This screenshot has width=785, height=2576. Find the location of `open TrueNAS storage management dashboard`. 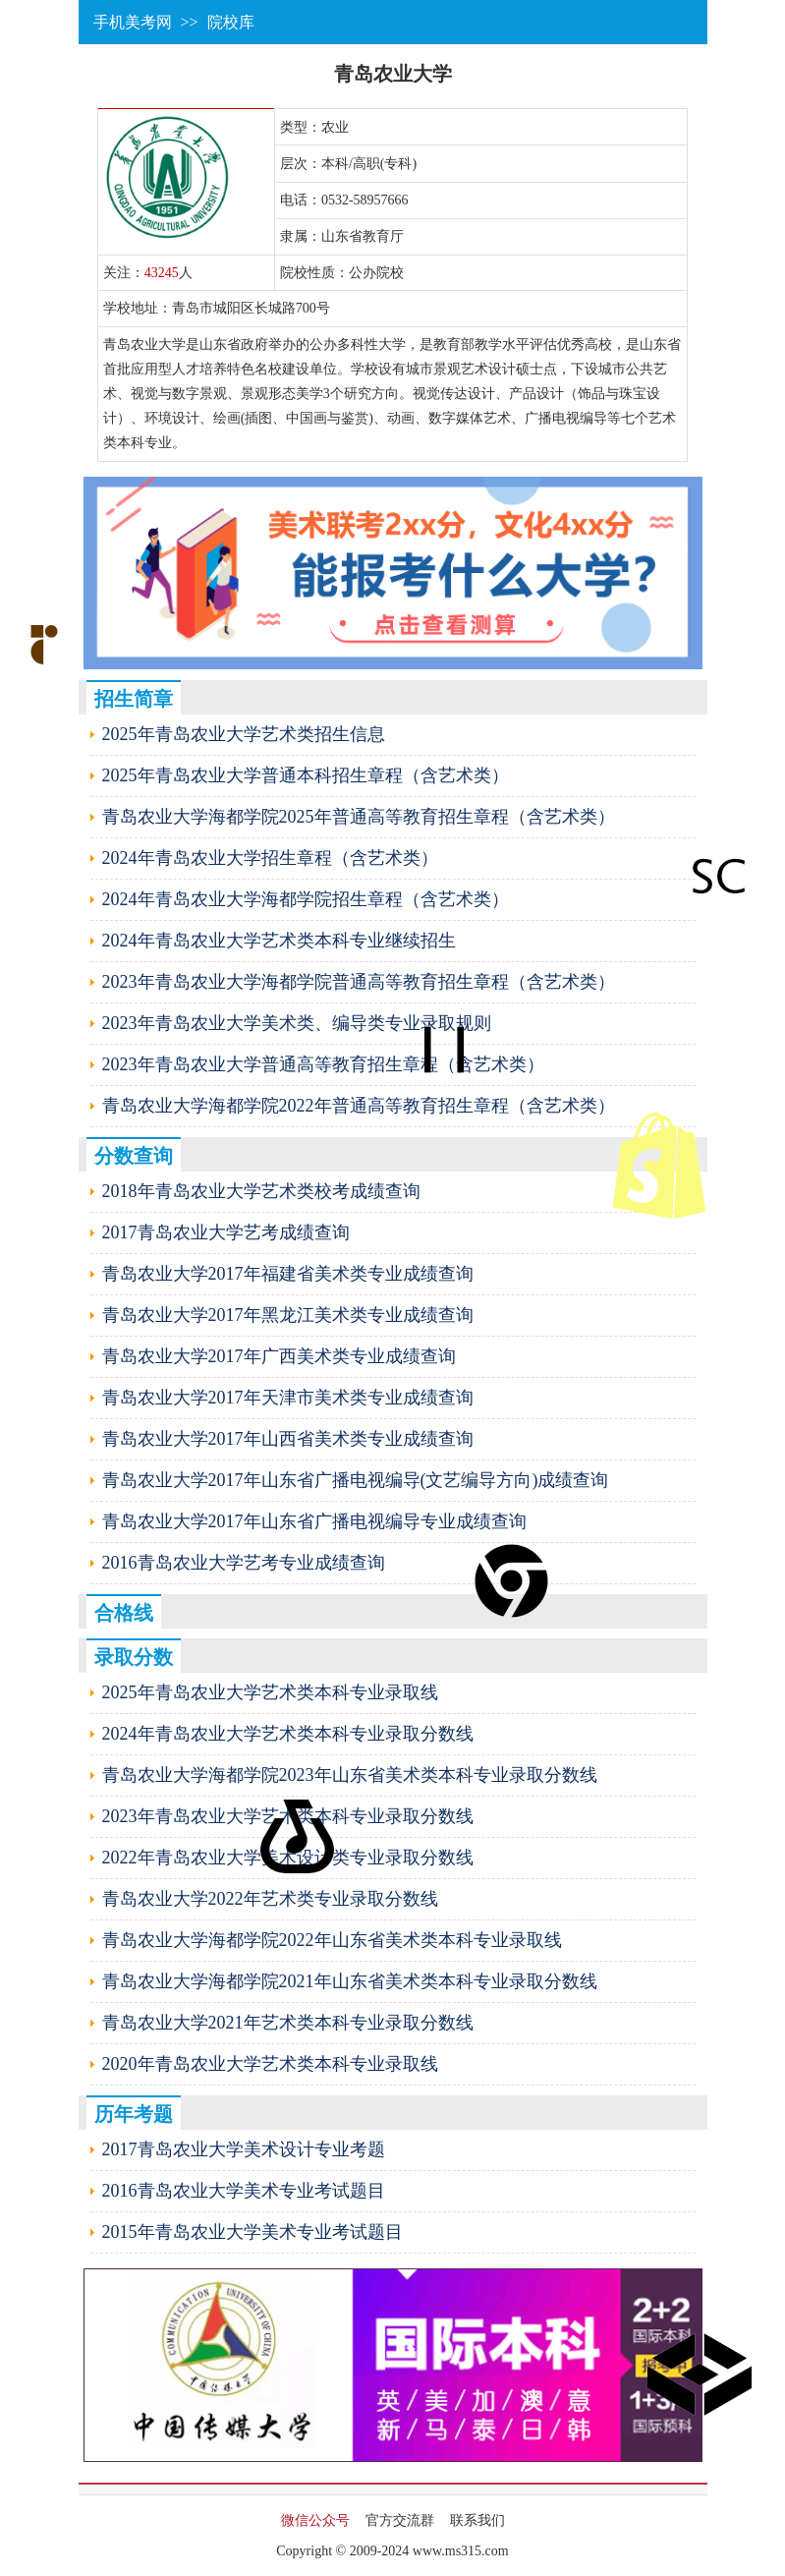

open TrueNAS storage management dashboard is located at coordinates (700, 2375).